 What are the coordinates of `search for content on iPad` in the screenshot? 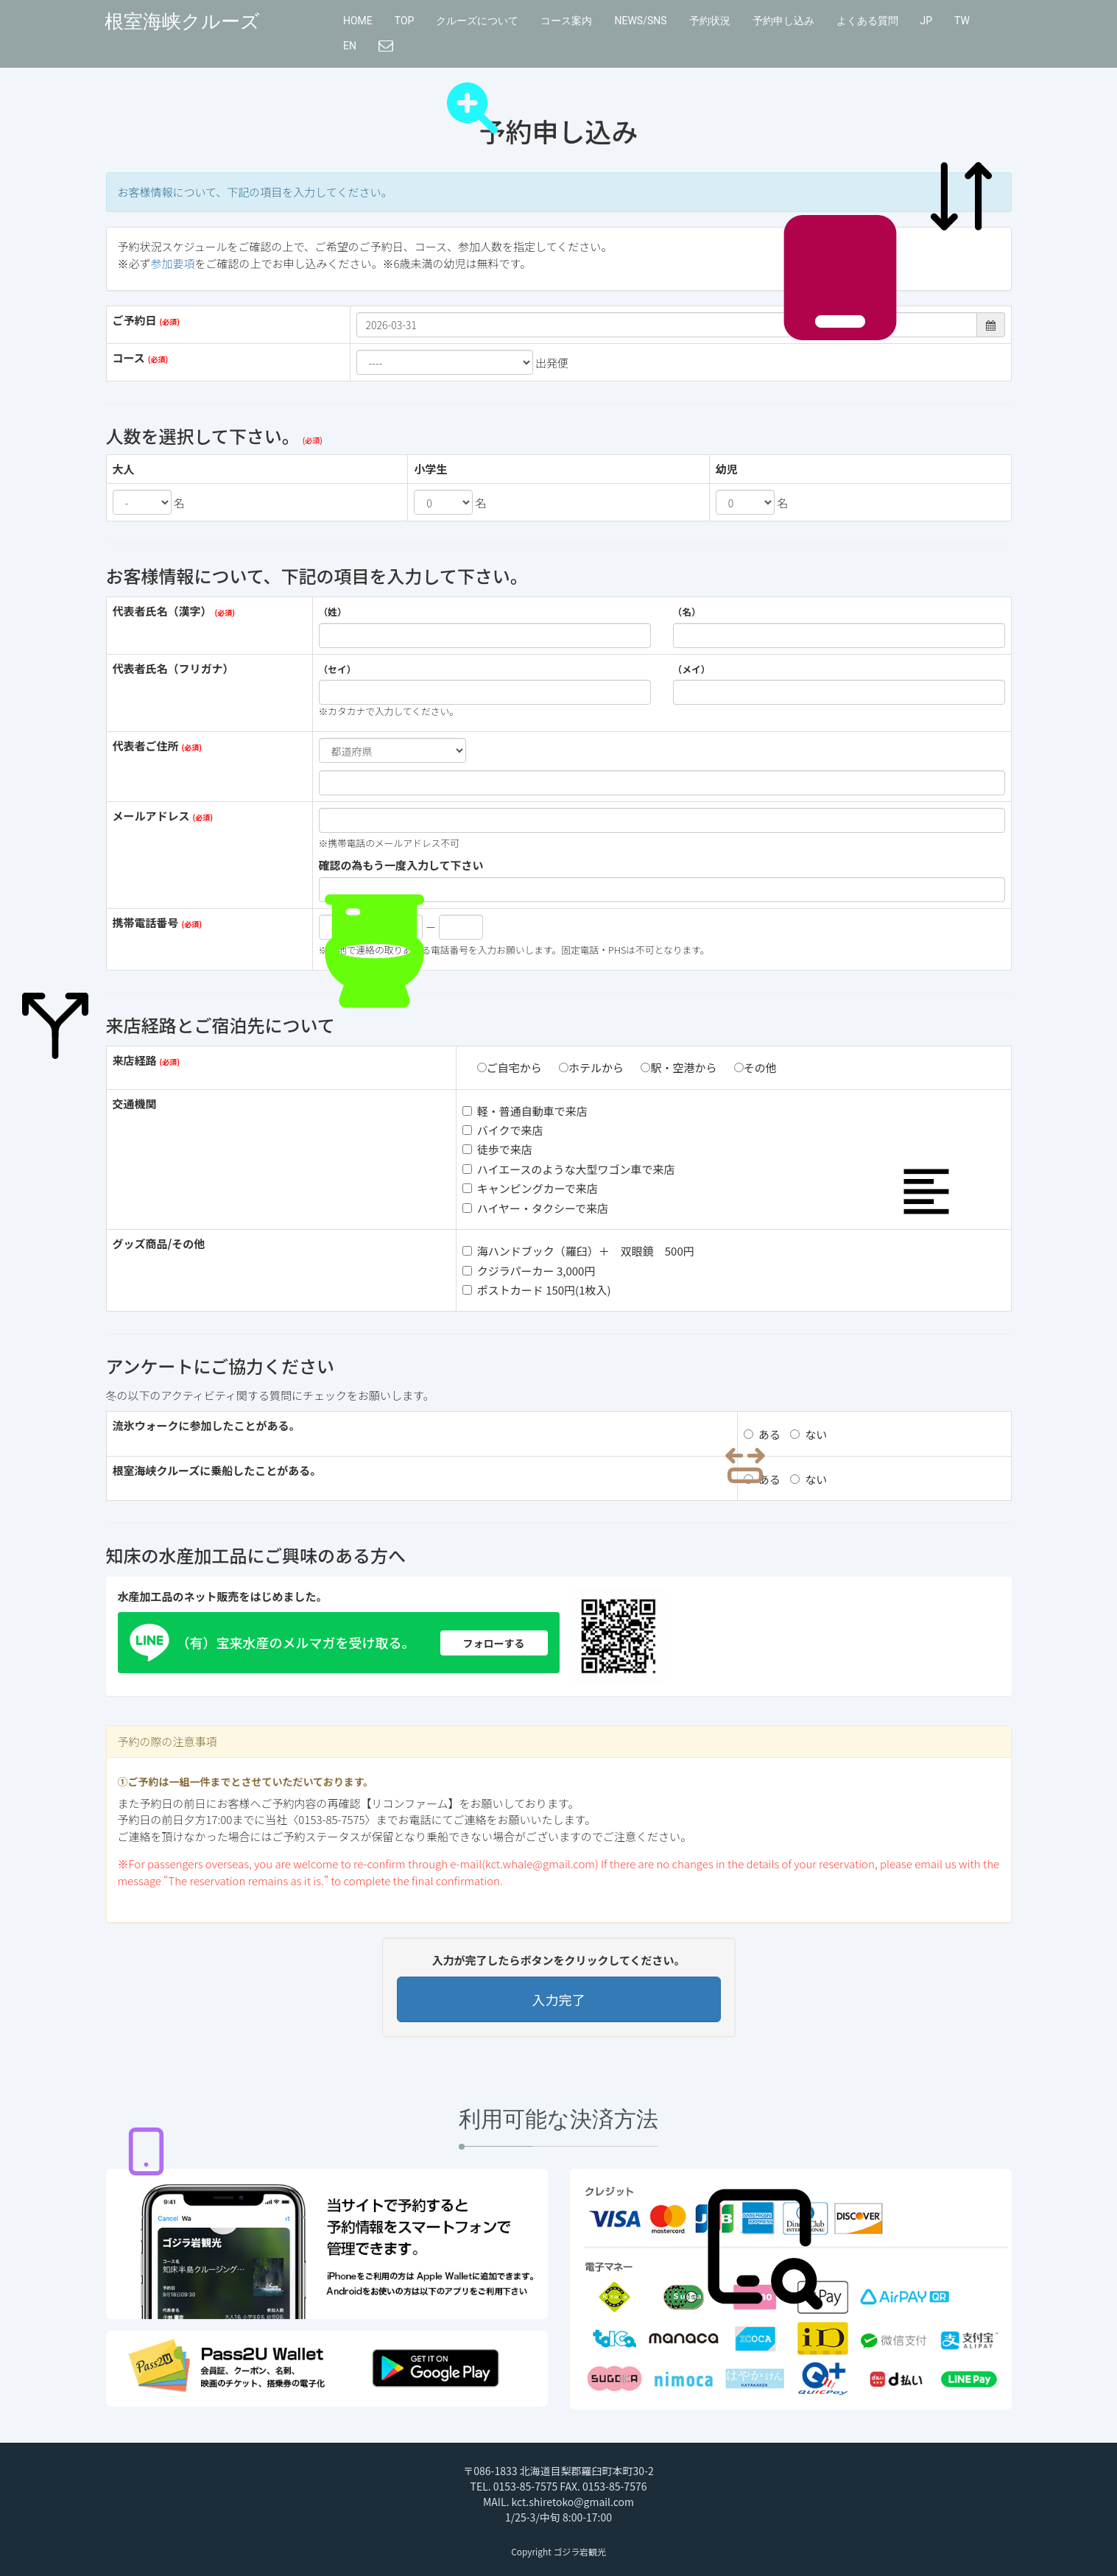 It's located at (759, 2246).